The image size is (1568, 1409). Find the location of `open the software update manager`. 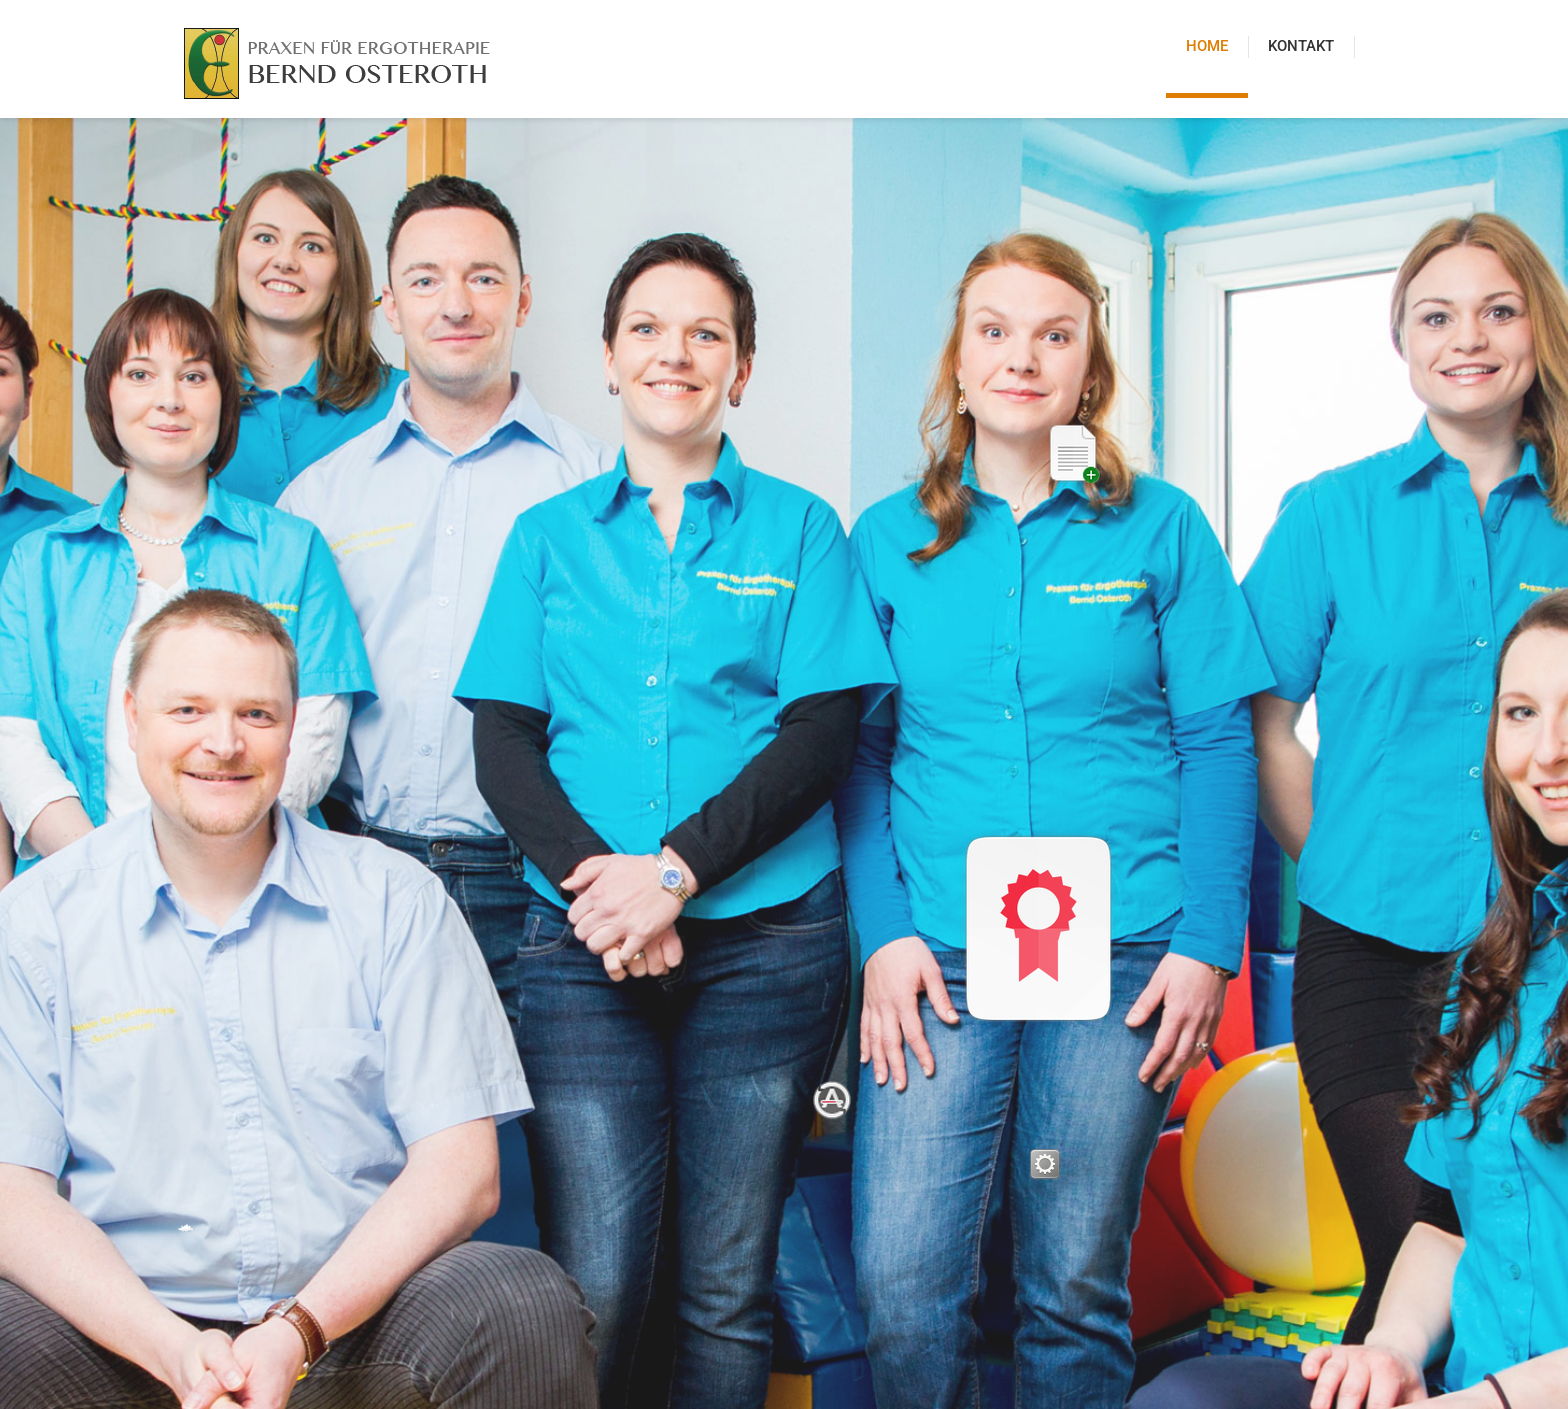

open the software update manager is located at coordinates (832, 1100).